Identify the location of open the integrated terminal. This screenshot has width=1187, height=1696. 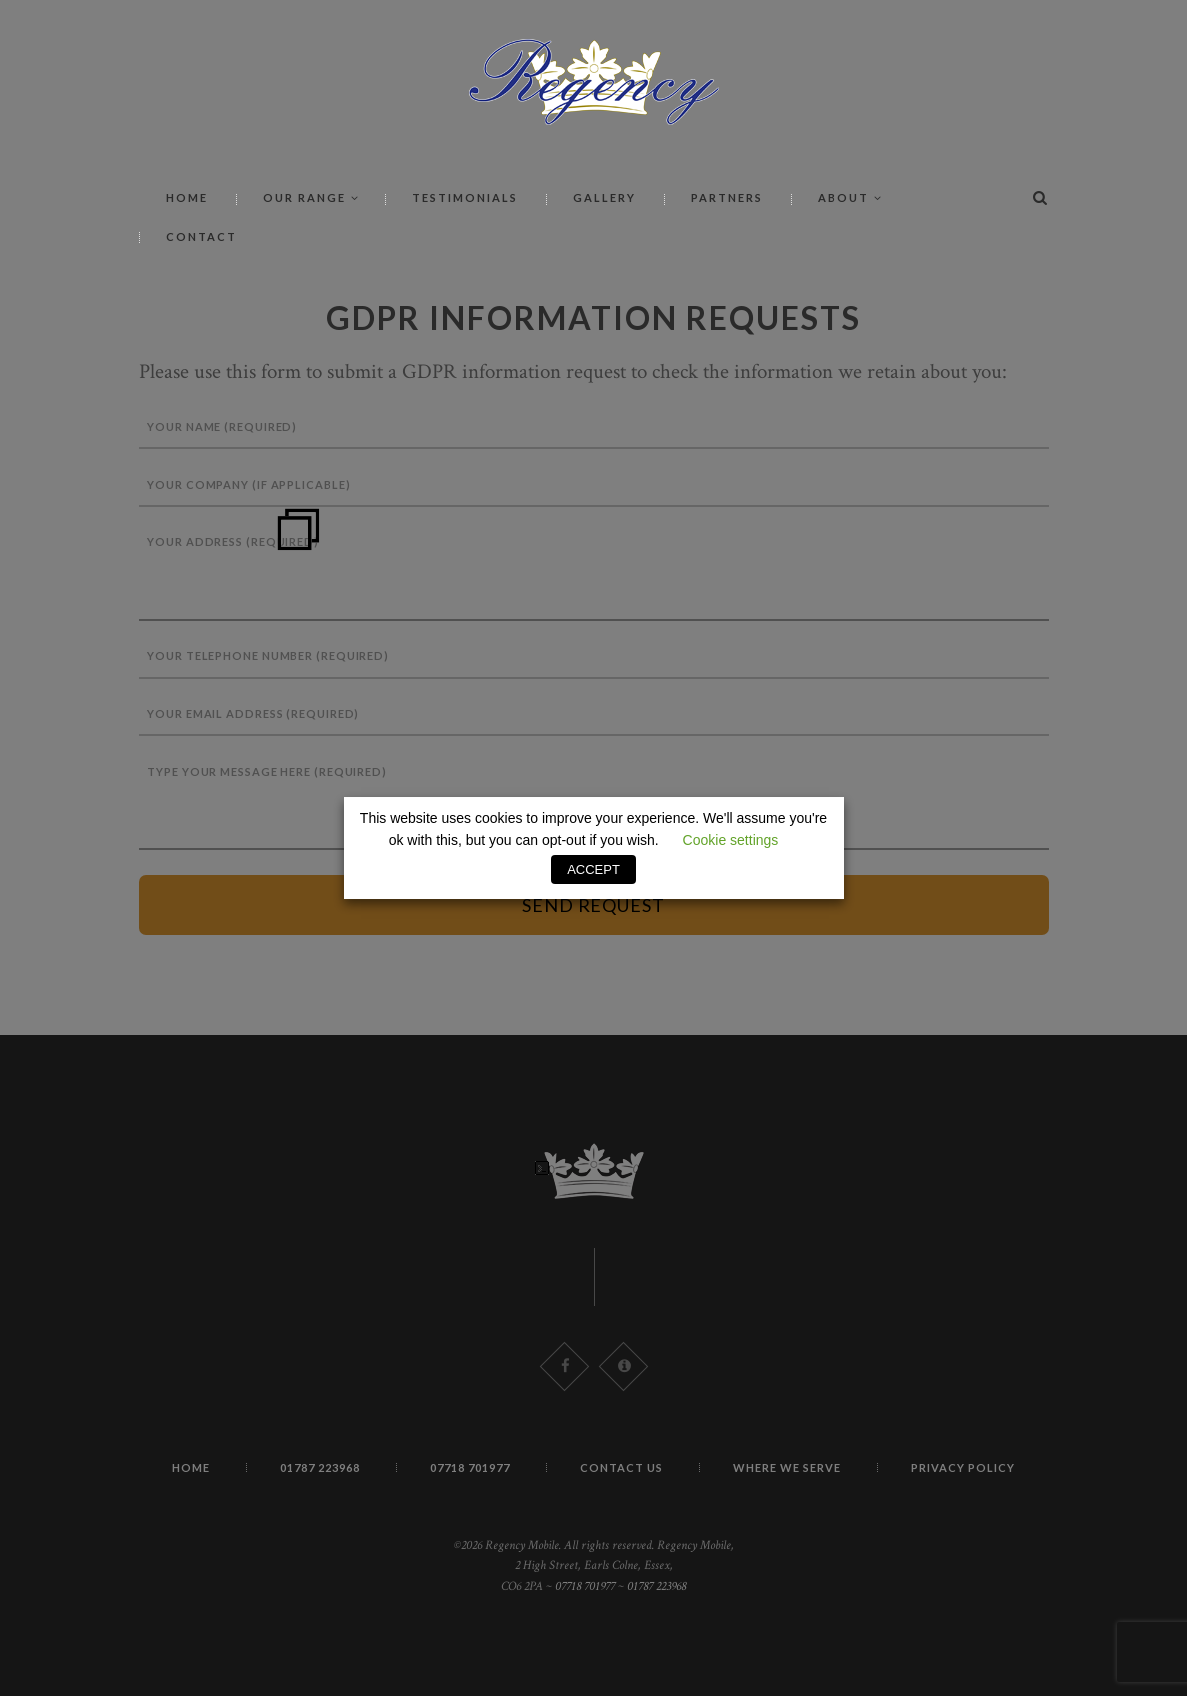
(542, 1168).